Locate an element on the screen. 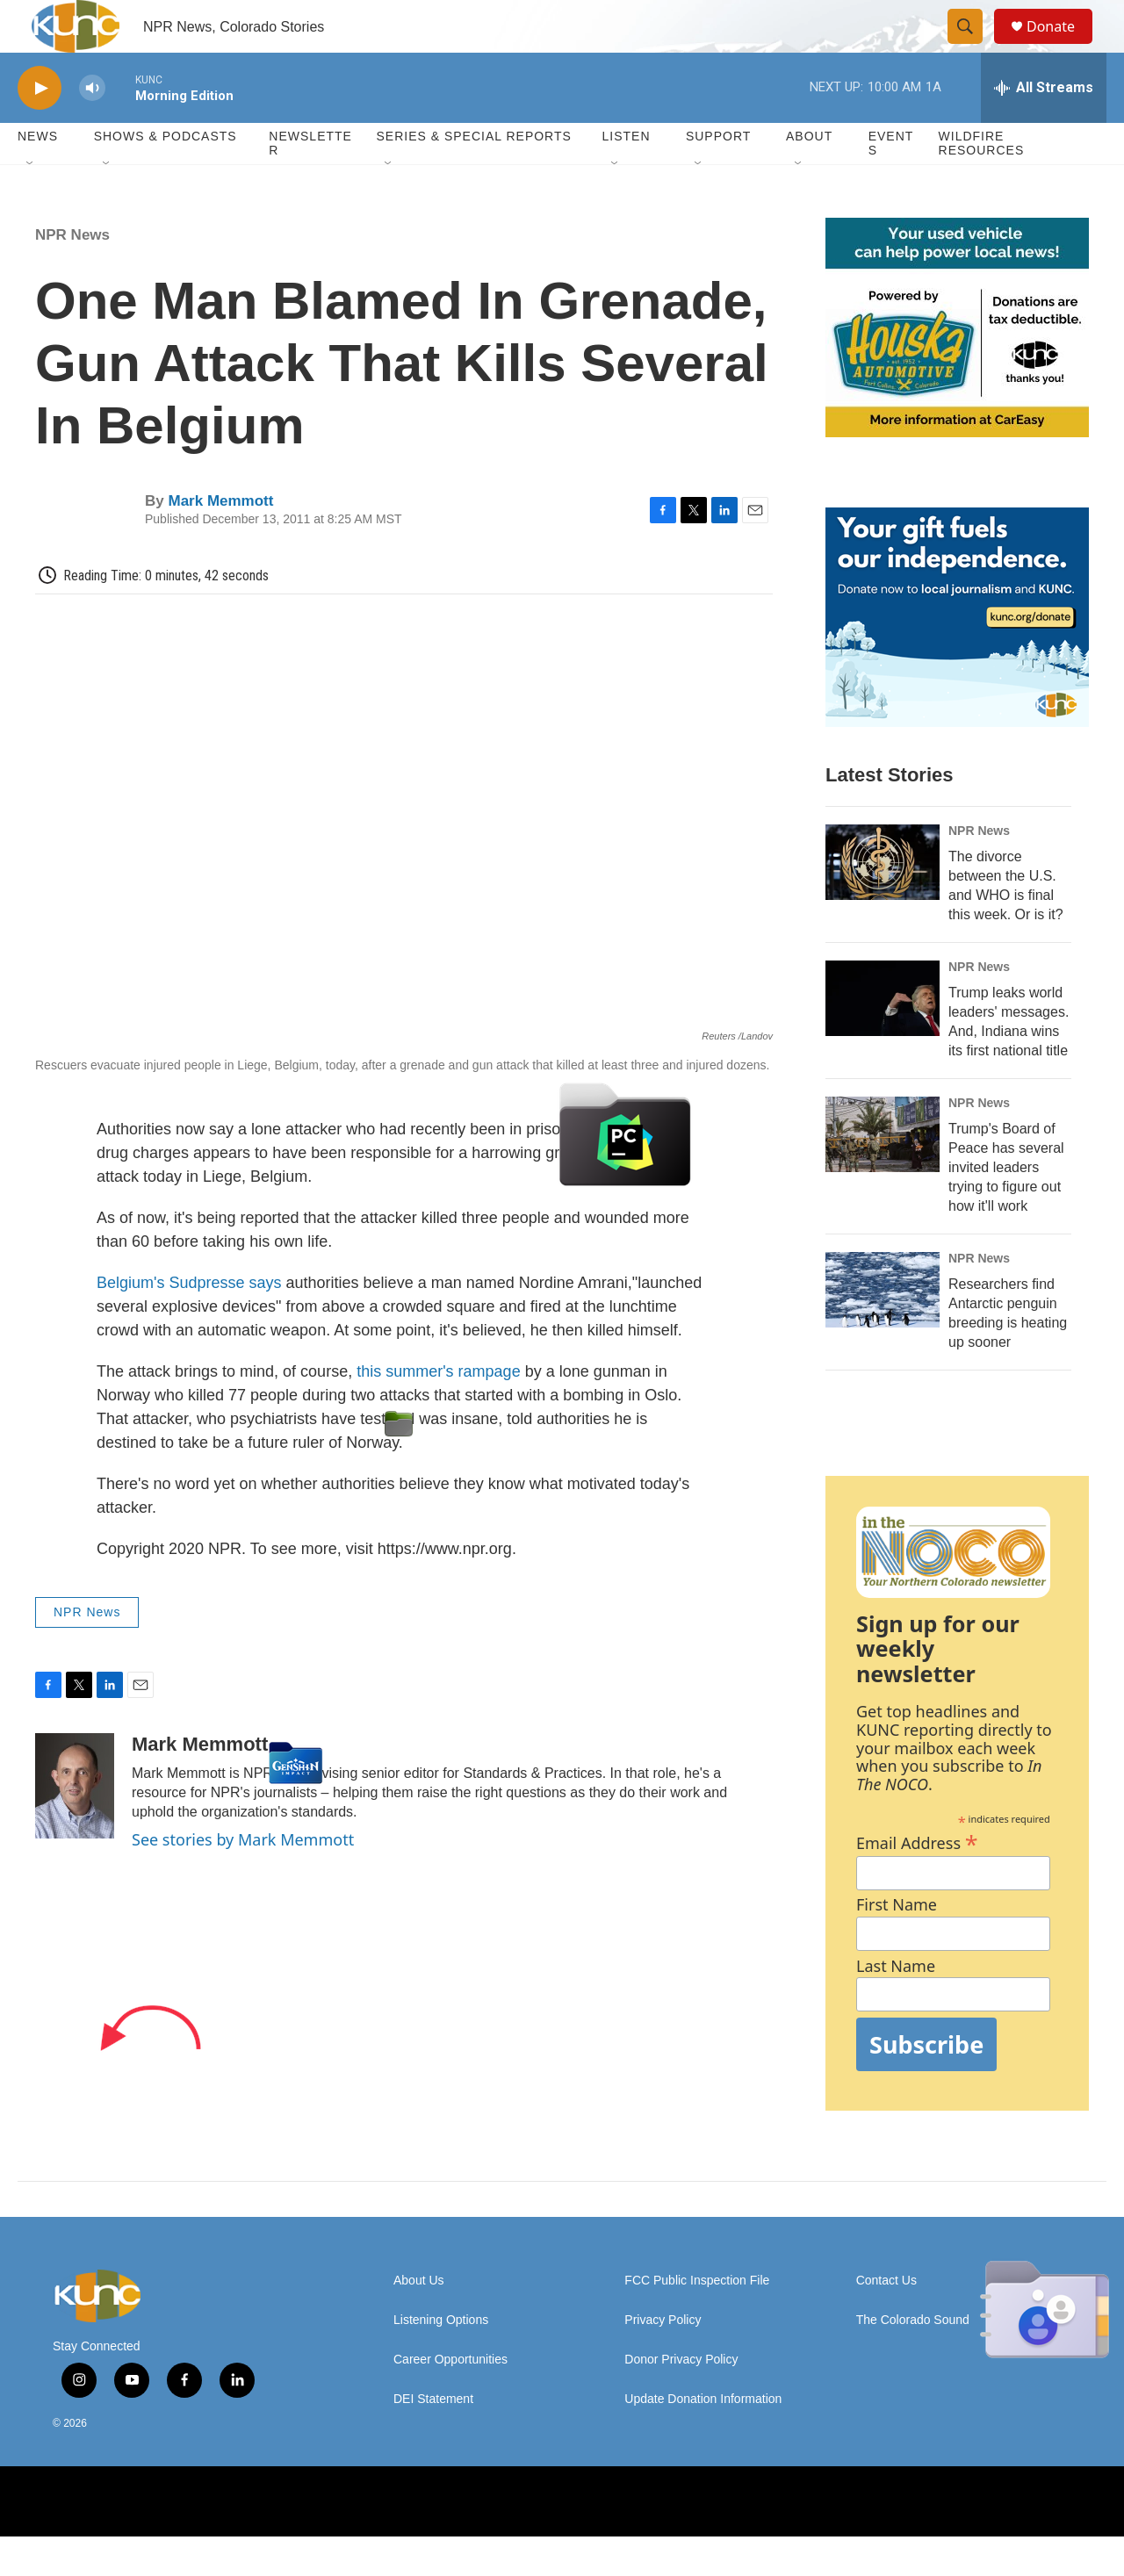 Image resolution: width=1124 pixels, height=2576 pixels. open genshin impact game files folder is located at coordinates (295, 1764).